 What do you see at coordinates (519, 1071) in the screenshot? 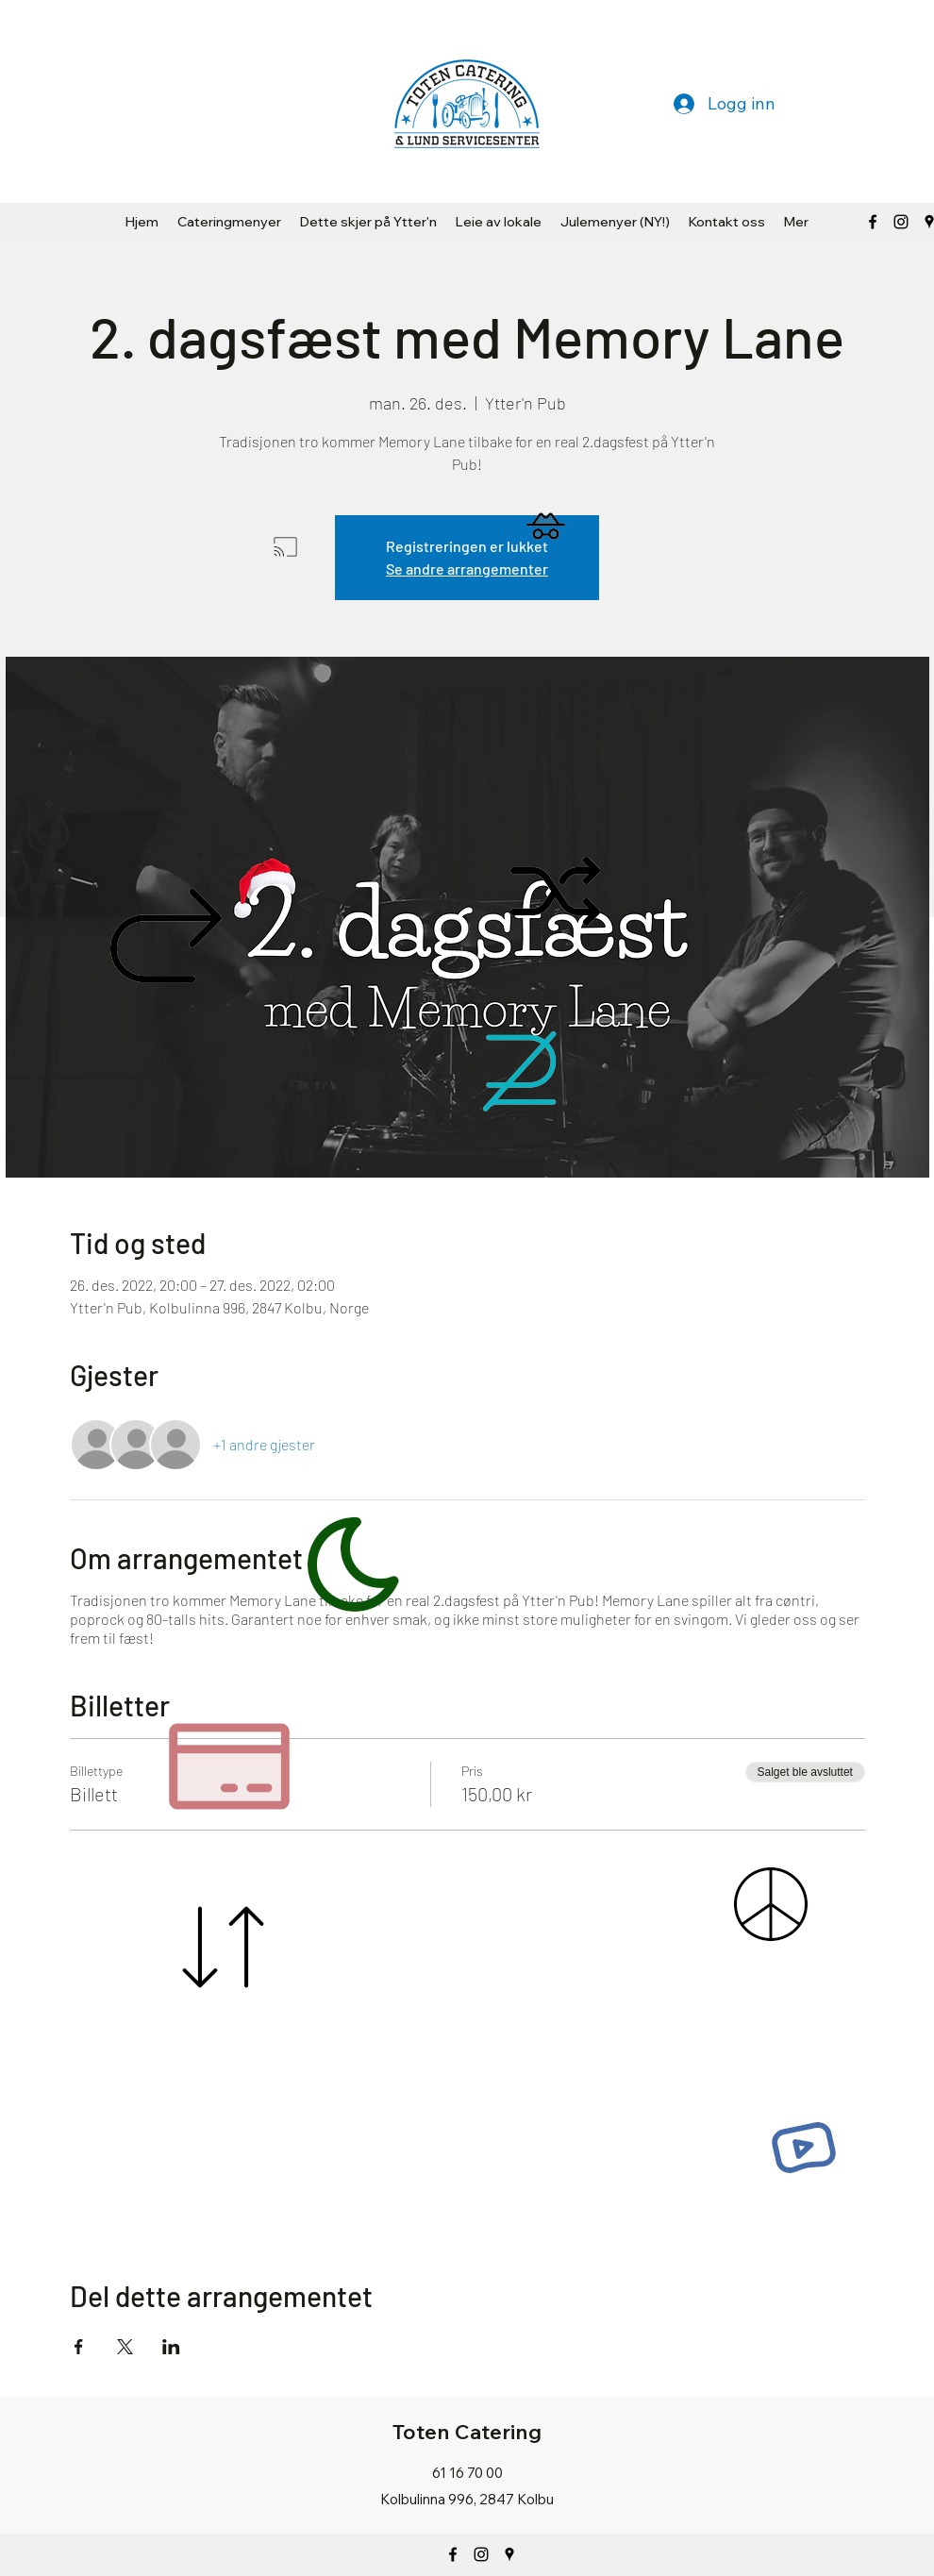
I see `indicates "not superset of" mathematical relationship` at bounding box center [519, 1071].